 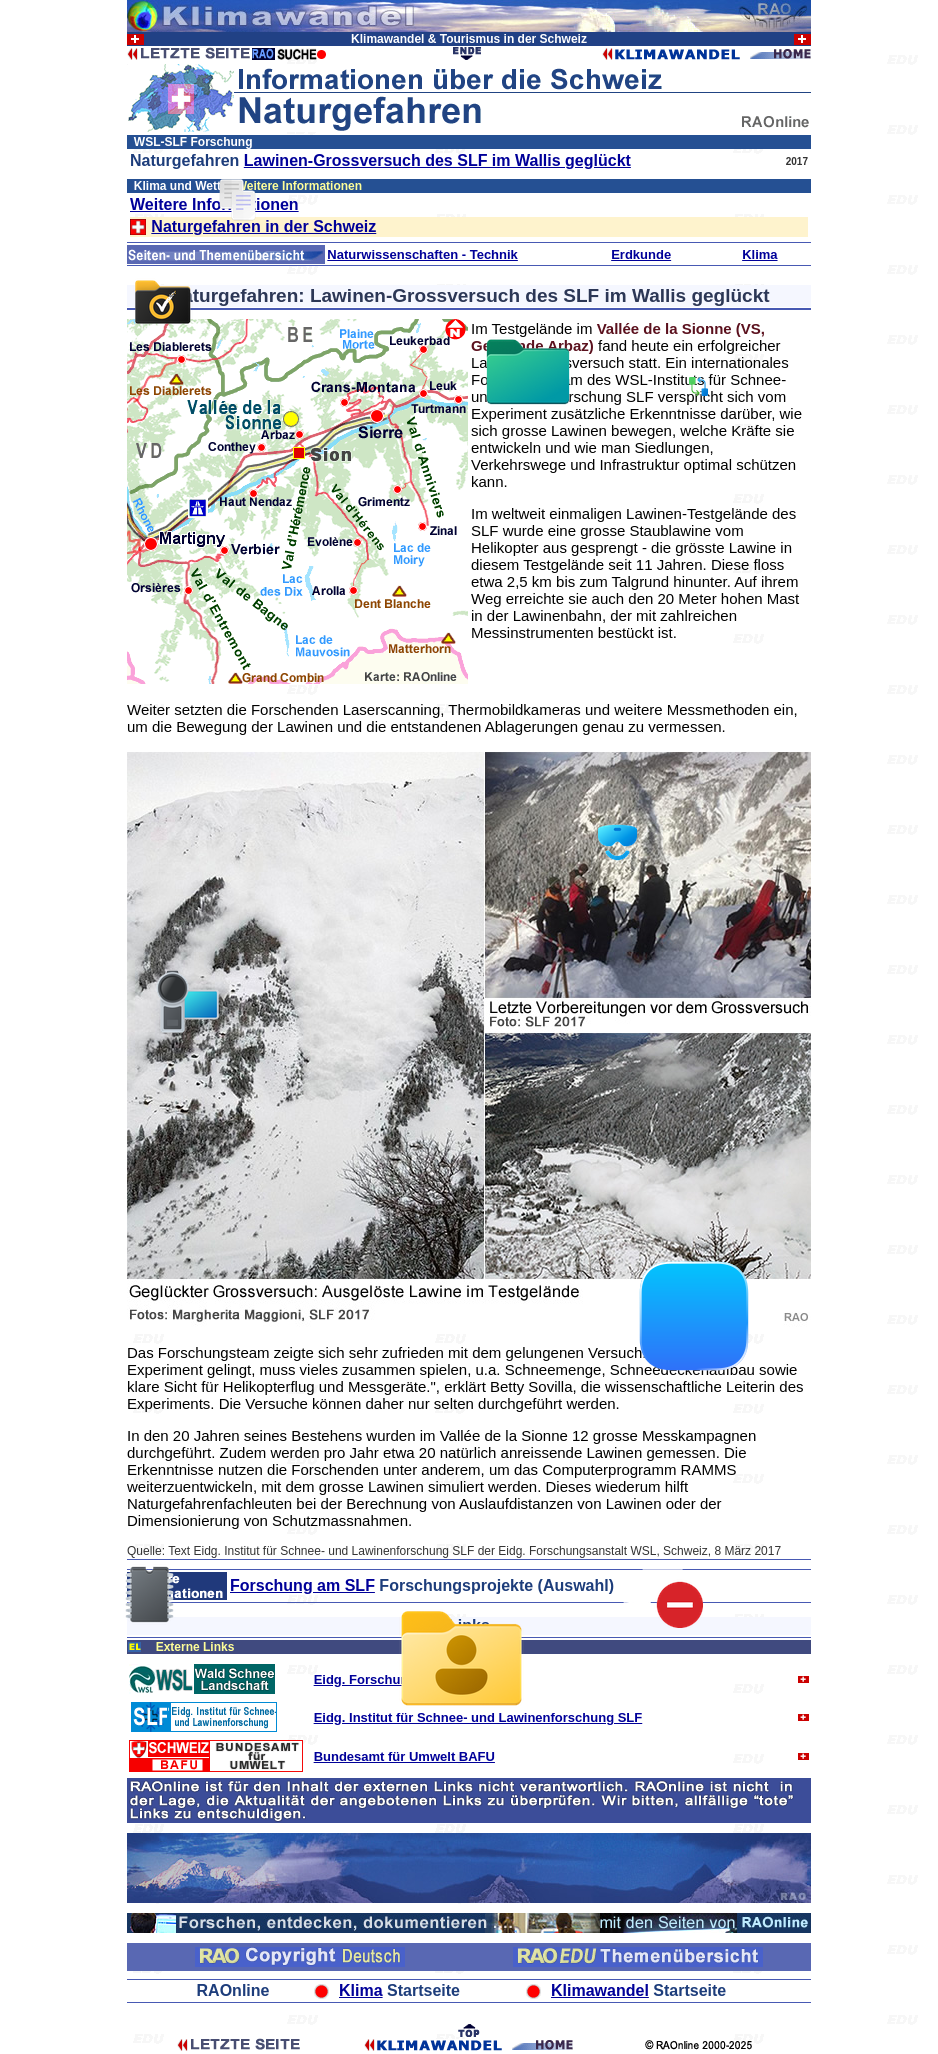 I want to click on copy selected content to clipboard, so click(x=237, y=199).